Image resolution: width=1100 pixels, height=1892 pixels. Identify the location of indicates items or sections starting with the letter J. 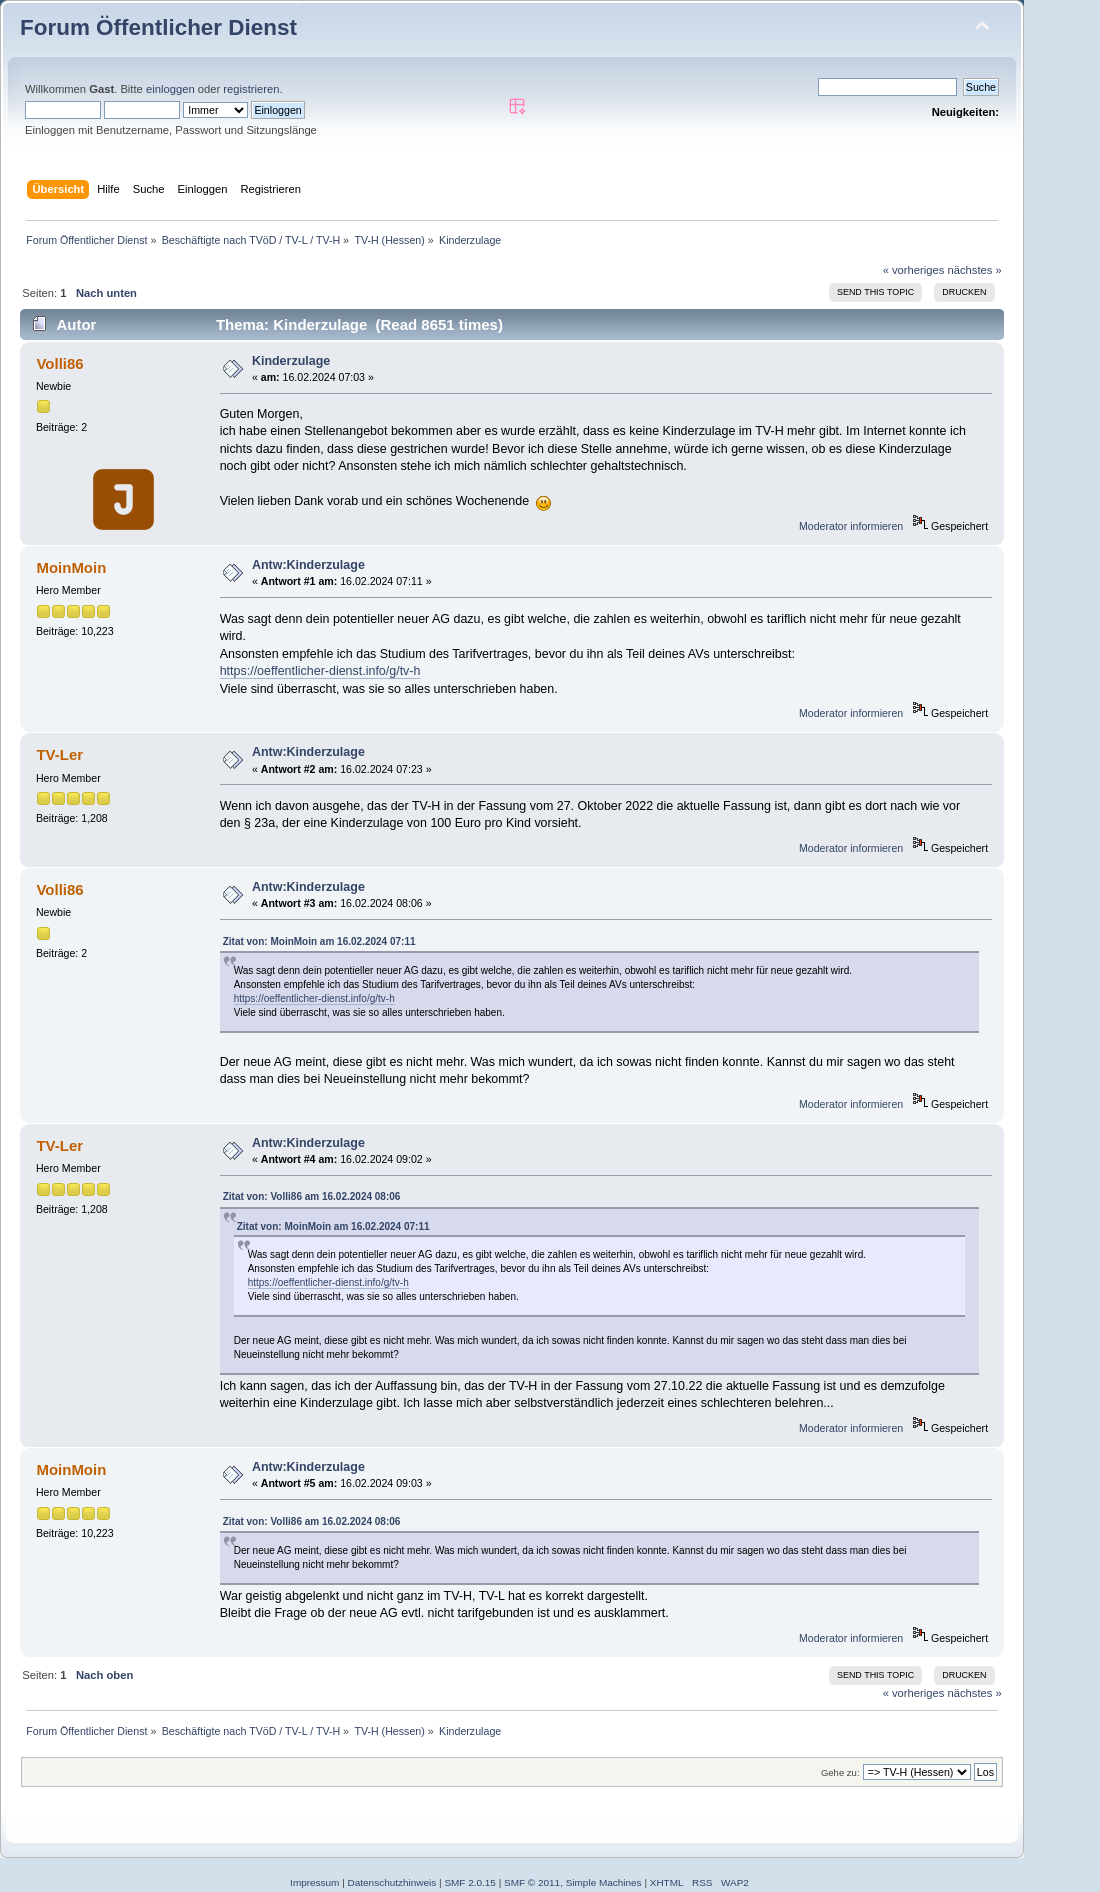
(123, 499).